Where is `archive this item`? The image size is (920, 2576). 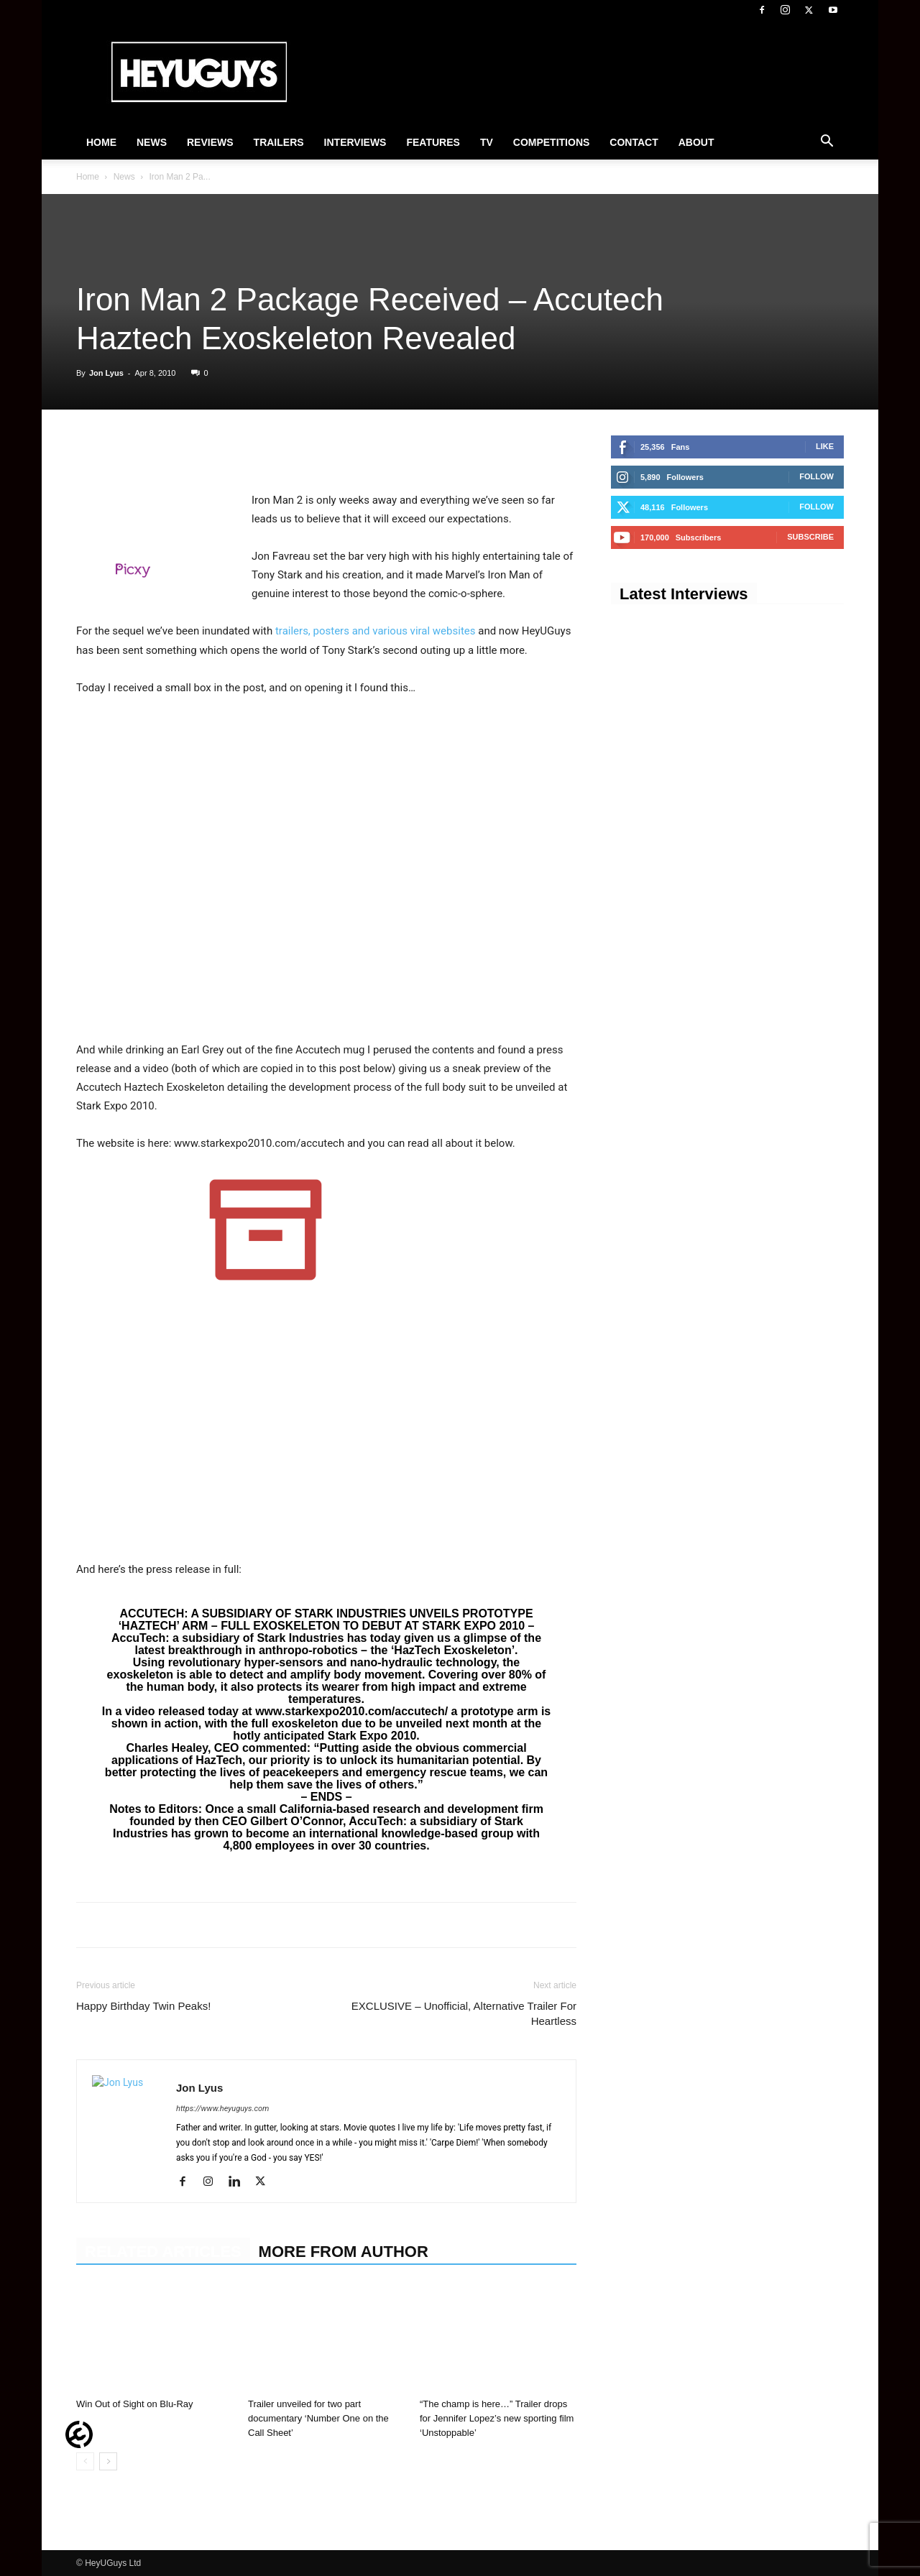
archive this item is located at coordinates (265, 1229).